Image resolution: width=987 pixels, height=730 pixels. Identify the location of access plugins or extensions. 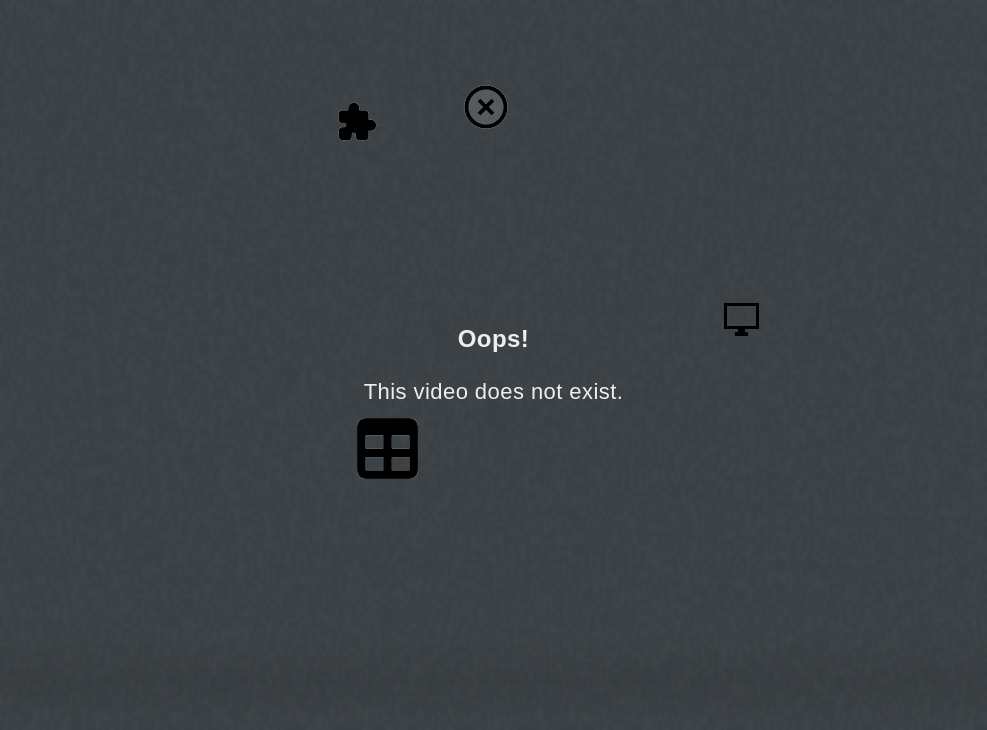
(357, 121).